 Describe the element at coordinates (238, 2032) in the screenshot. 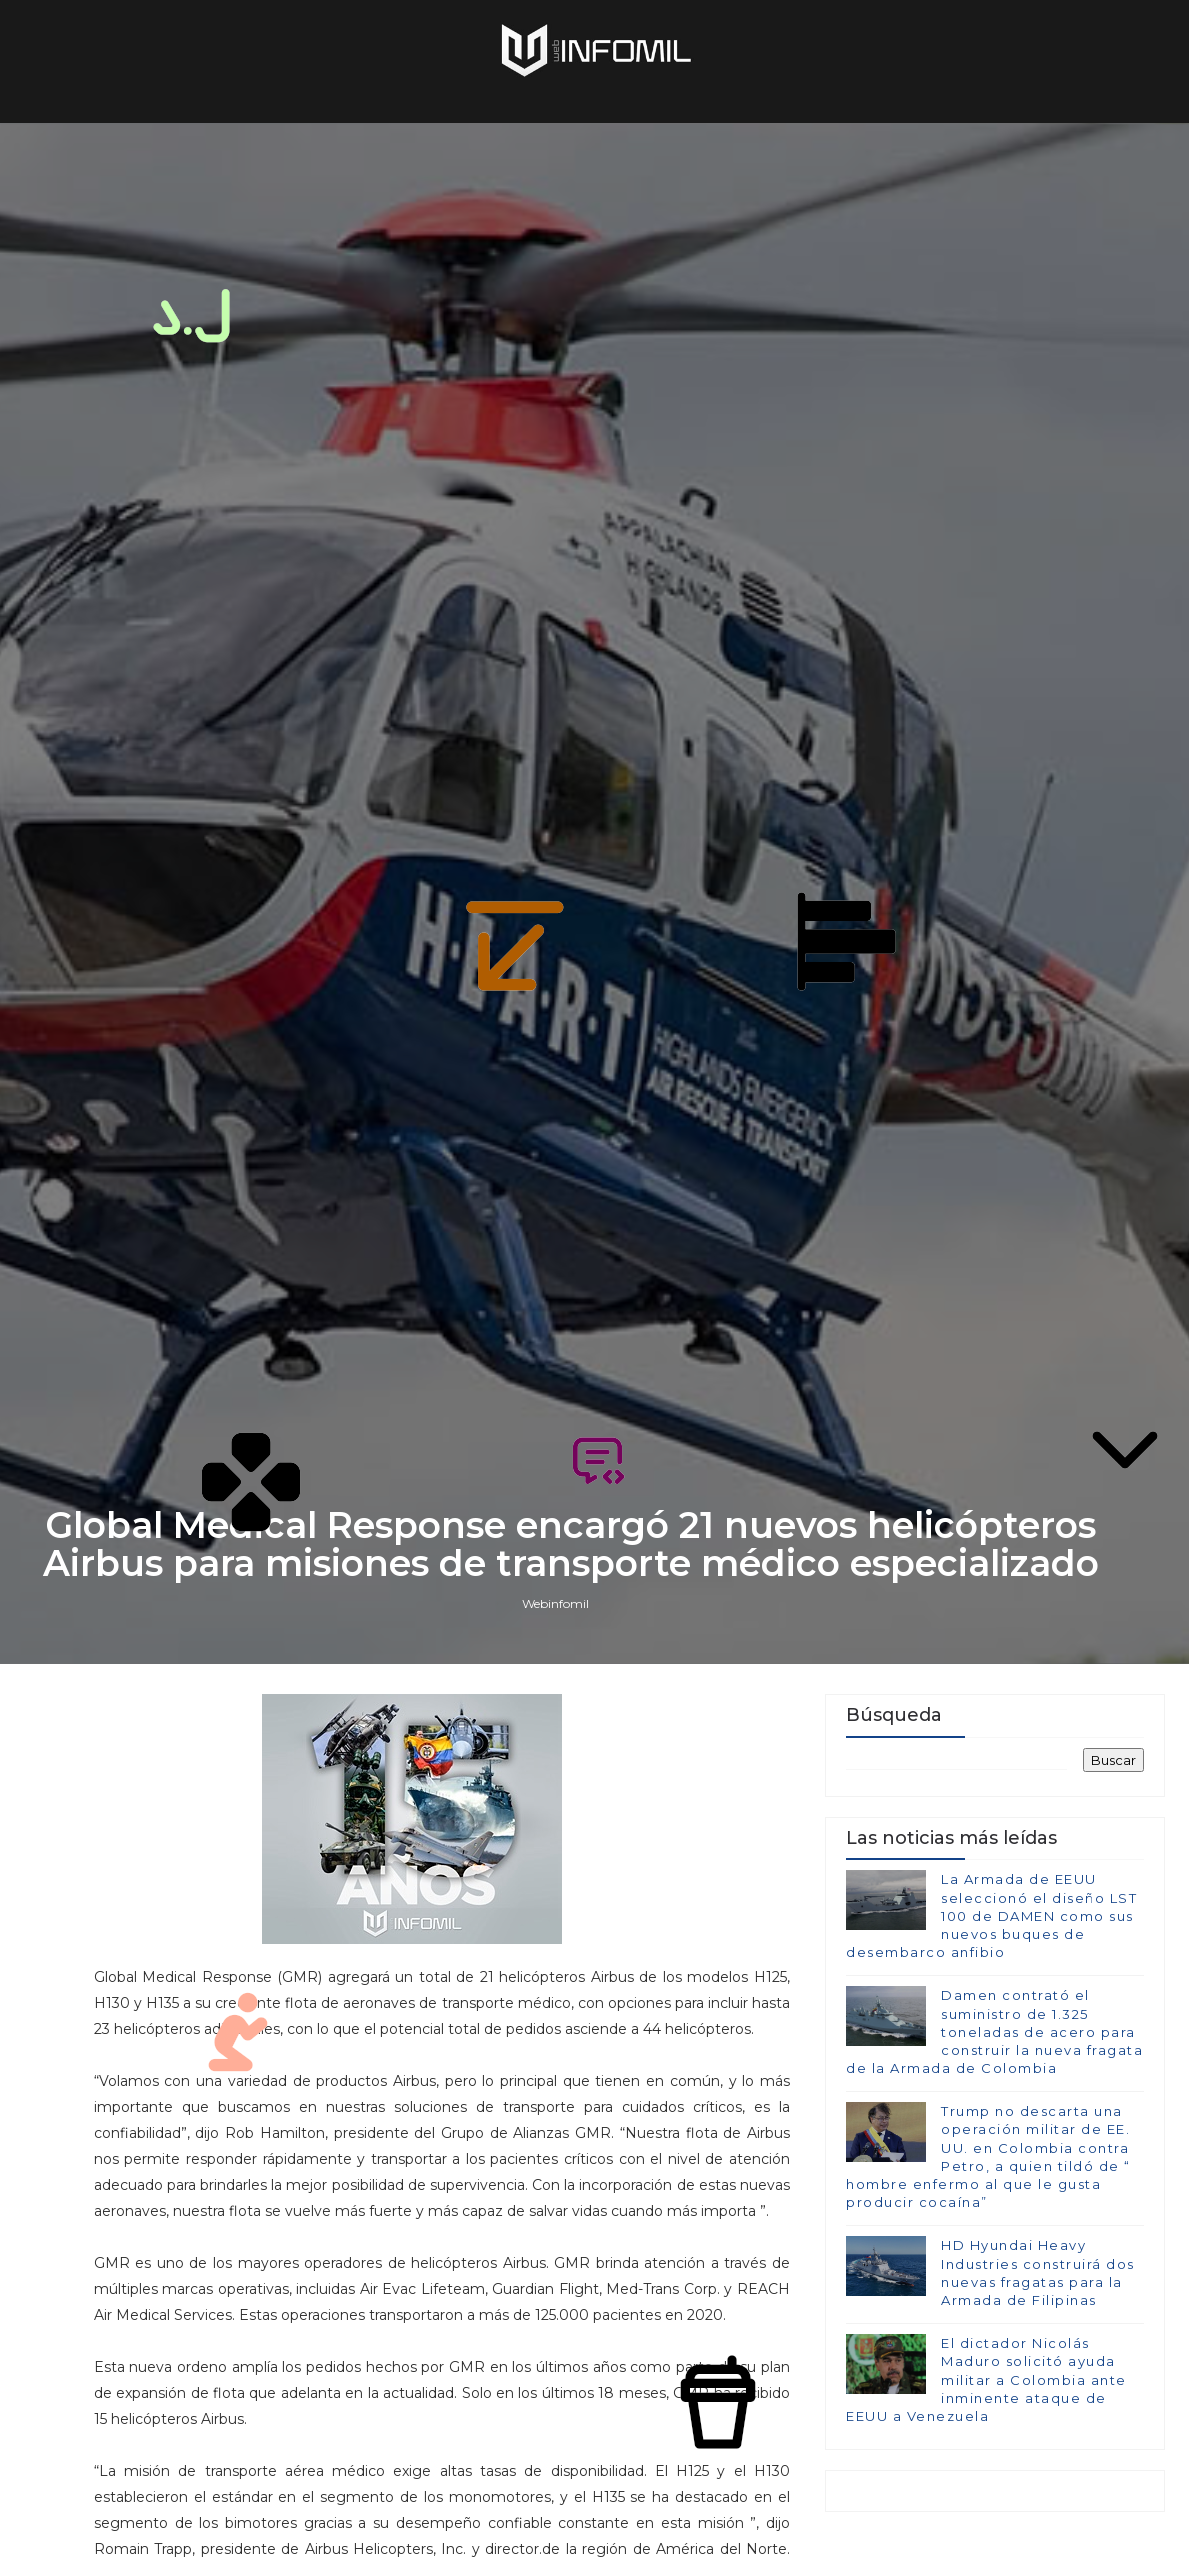

I see `indicates a prayer or meditation feature` at that location.